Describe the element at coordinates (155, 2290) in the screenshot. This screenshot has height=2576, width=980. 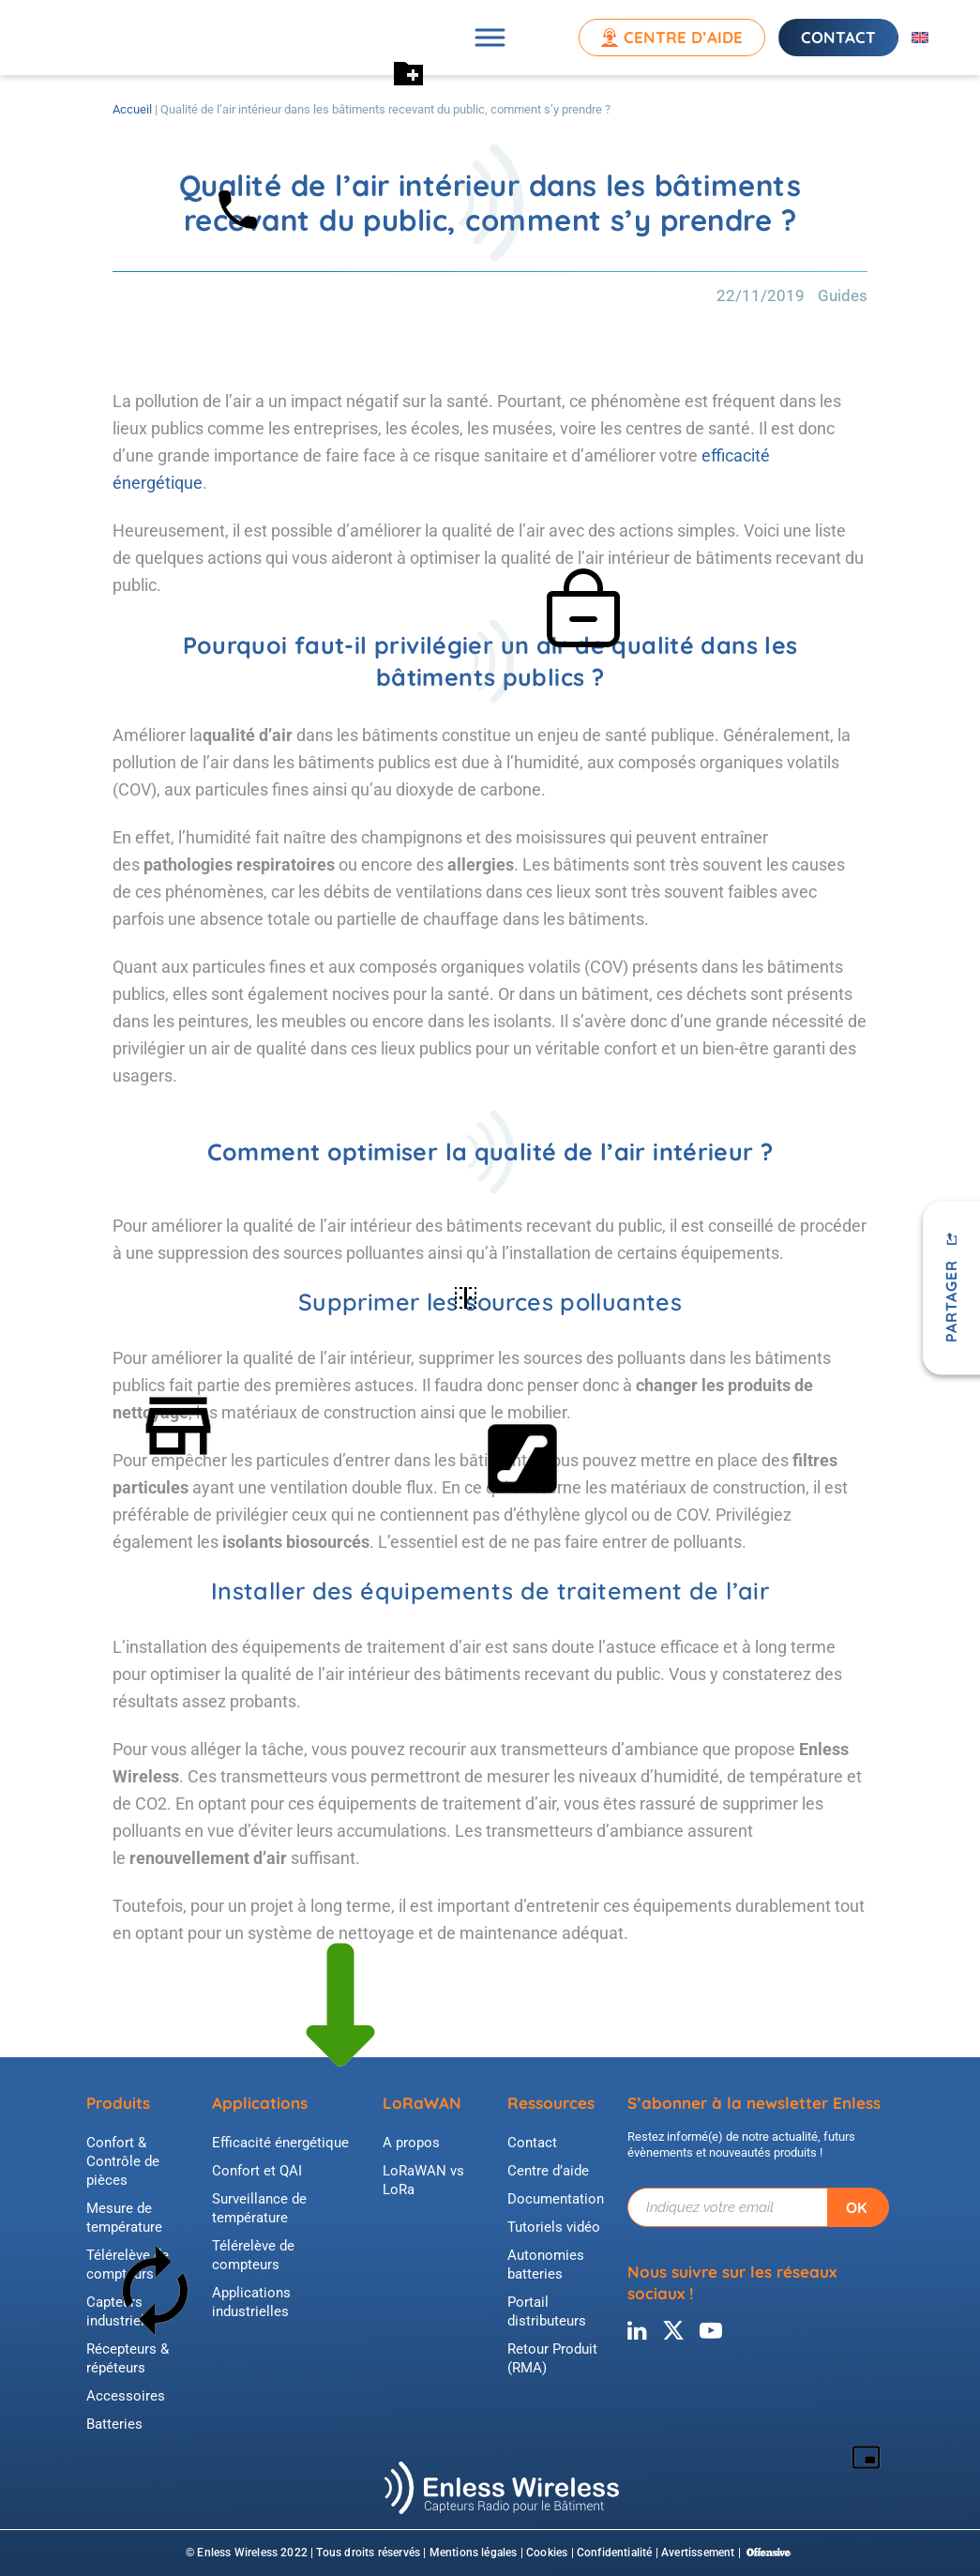
I see `refresh or reload content` at that location.